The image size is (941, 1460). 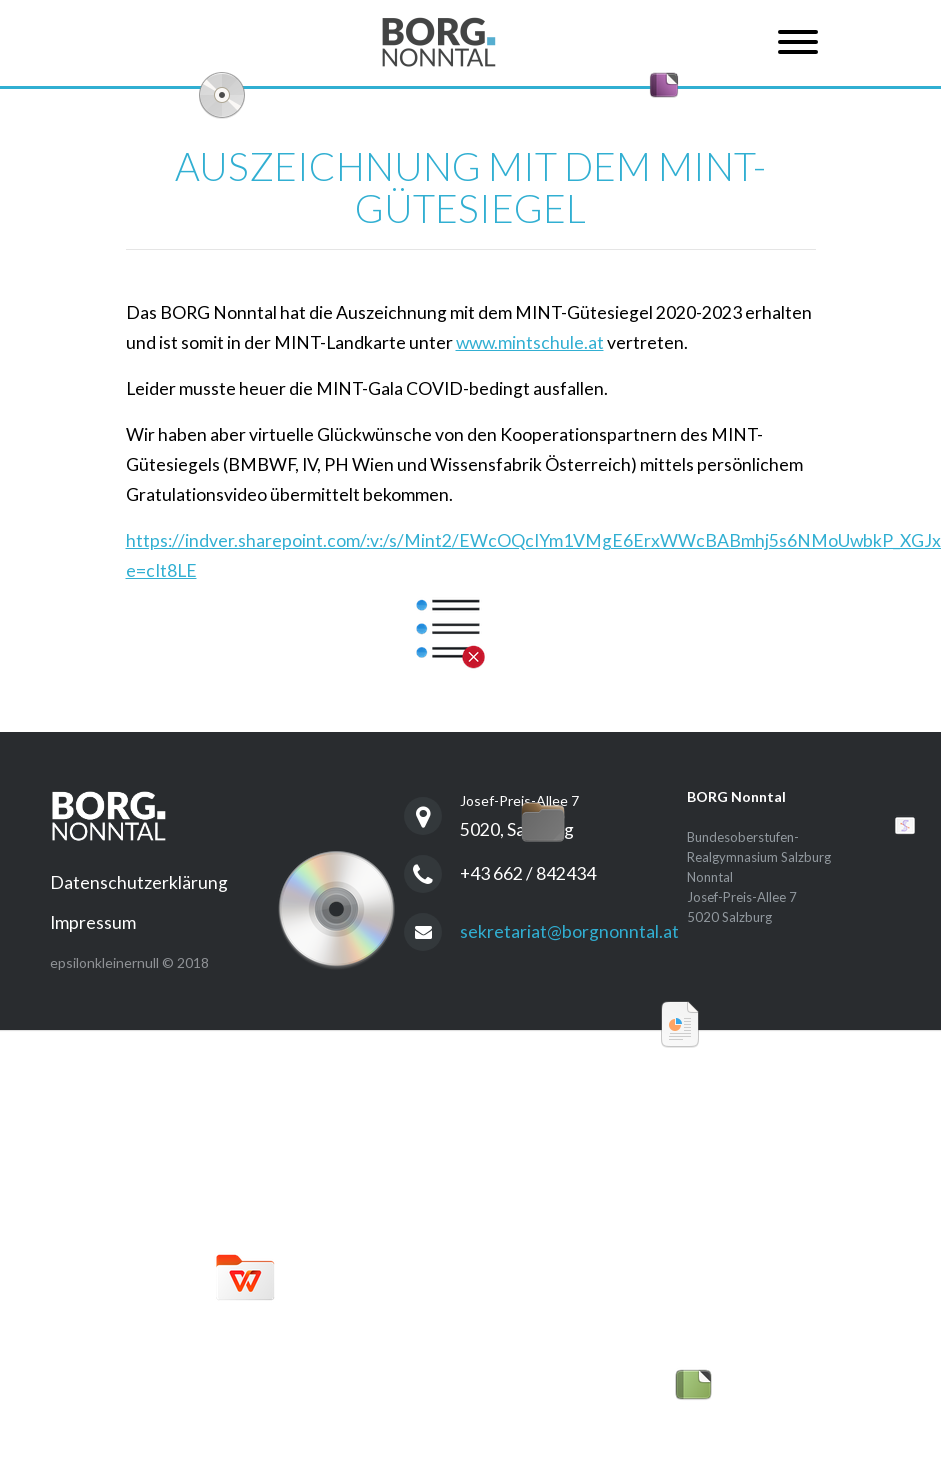 I want to click on access audio CD contents, so click(x=336, y=911).